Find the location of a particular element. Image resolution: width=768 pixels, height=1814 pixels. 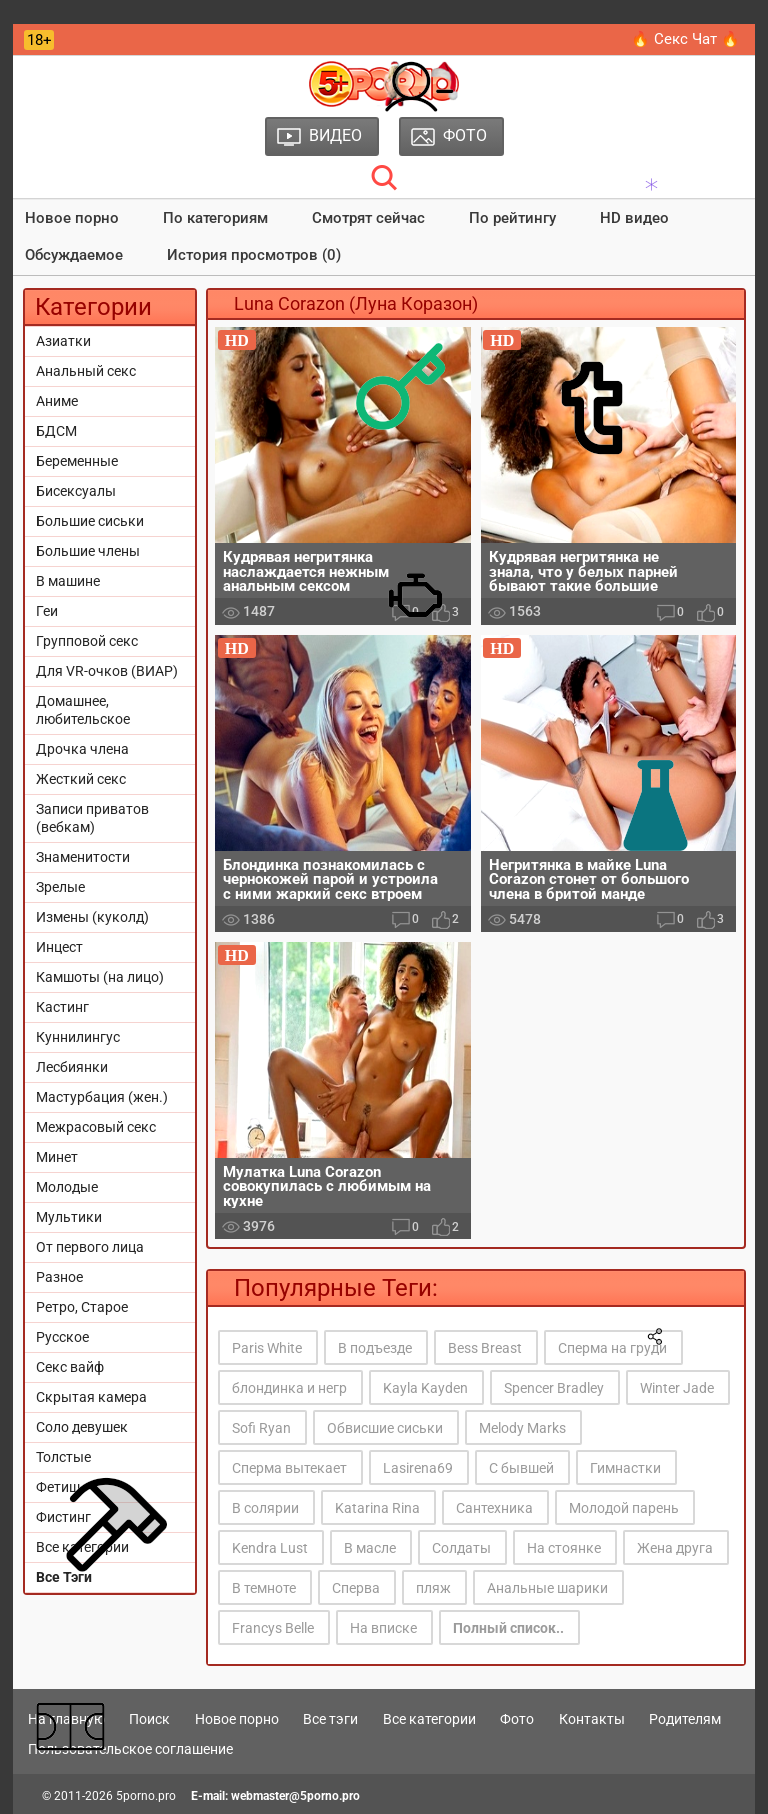

access tools or settings is located at coordinates (111, 1526).